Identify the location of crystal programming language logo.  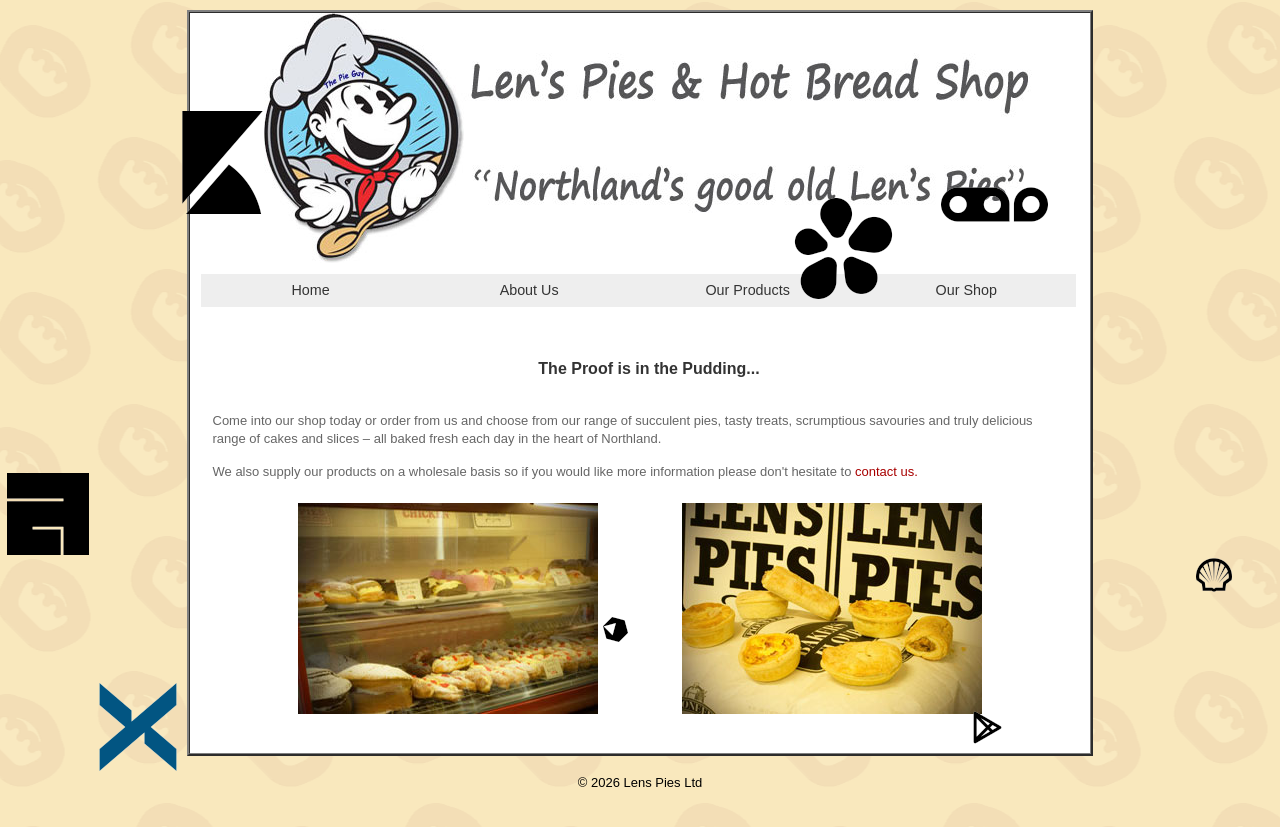
(615, 629).